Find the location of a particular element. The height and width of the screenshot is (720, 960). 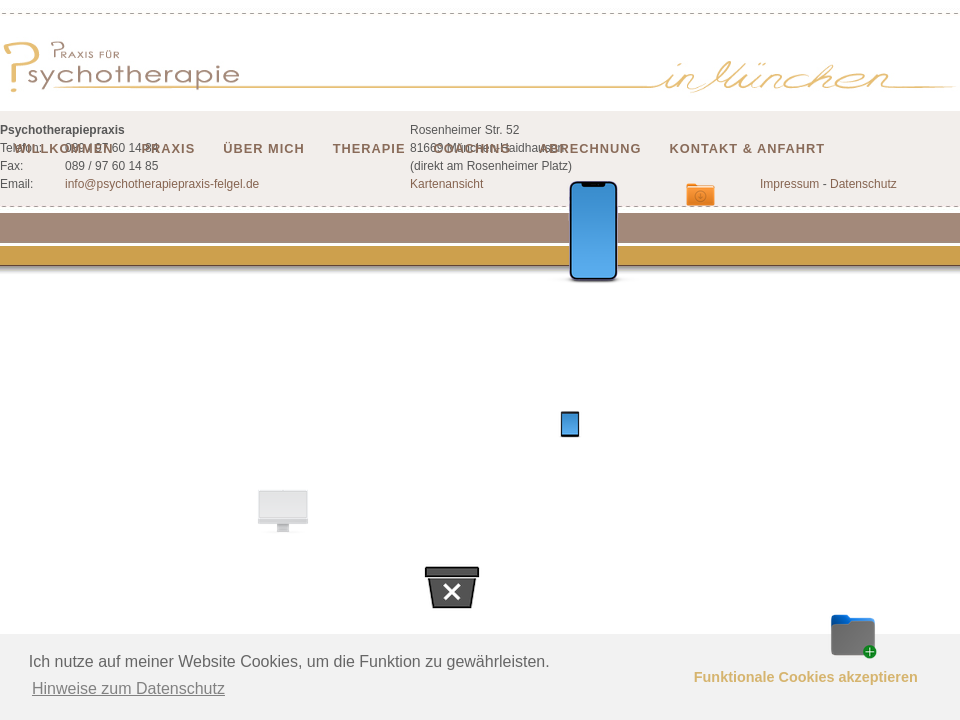

represents this mac in system preferences or network settings is located at coordinates (283, 510).